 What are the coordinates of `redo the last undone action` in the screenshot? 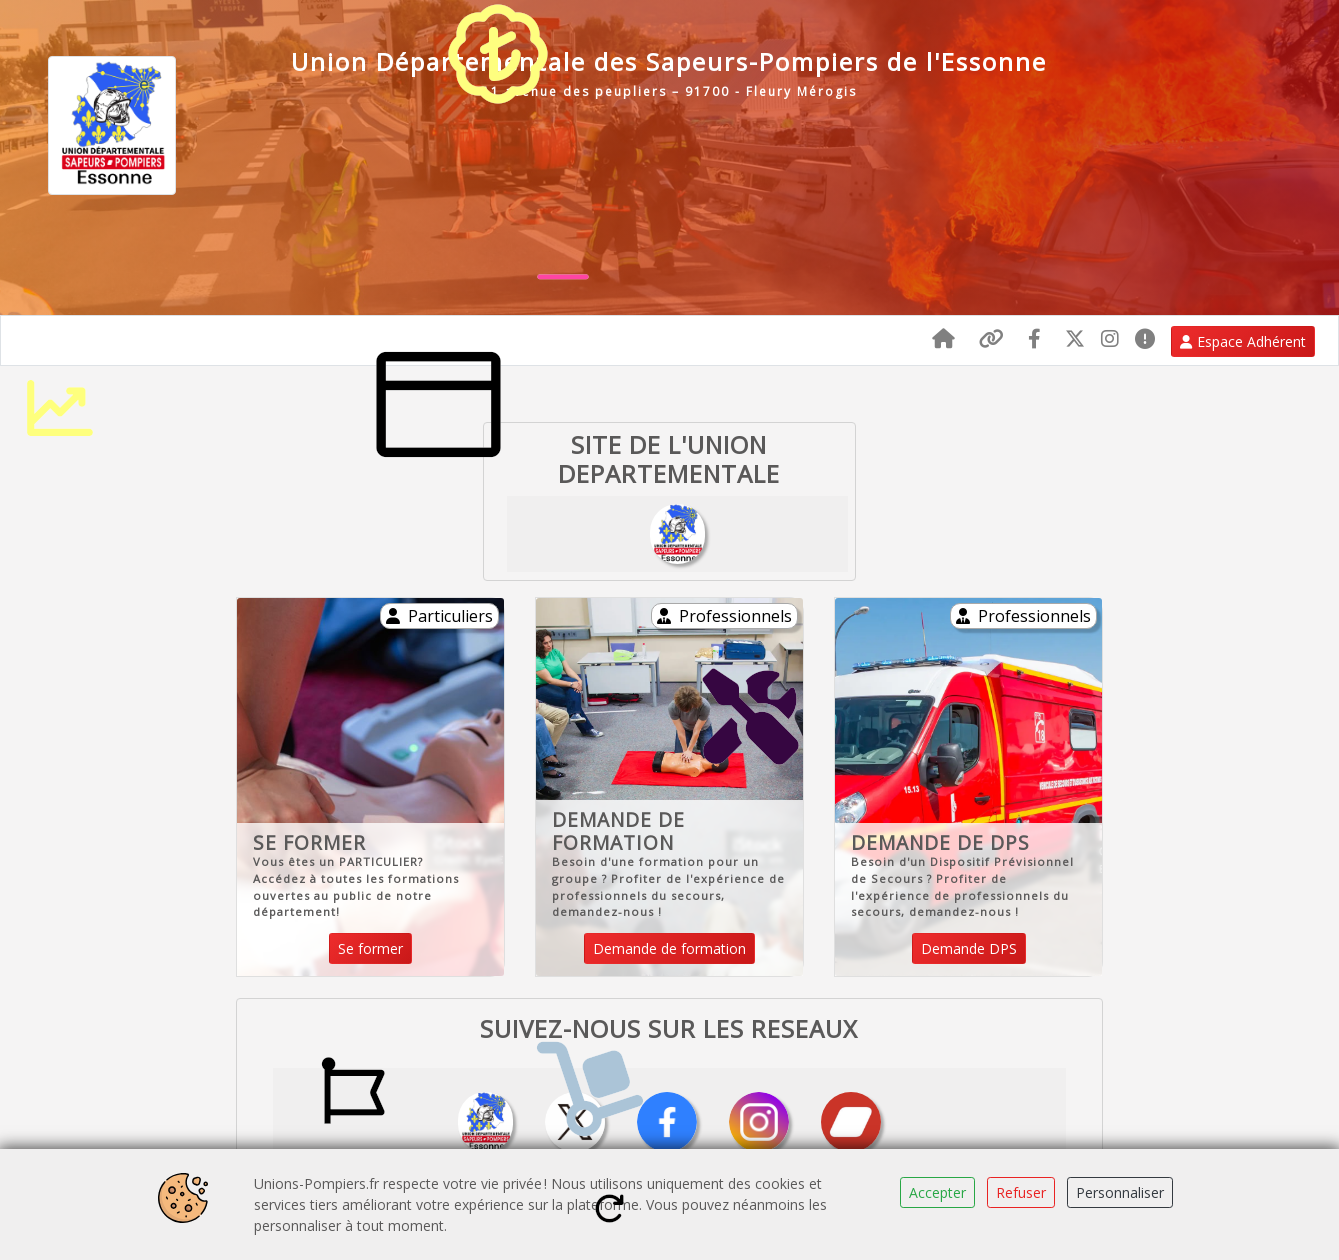 It's located at (609, 1208).